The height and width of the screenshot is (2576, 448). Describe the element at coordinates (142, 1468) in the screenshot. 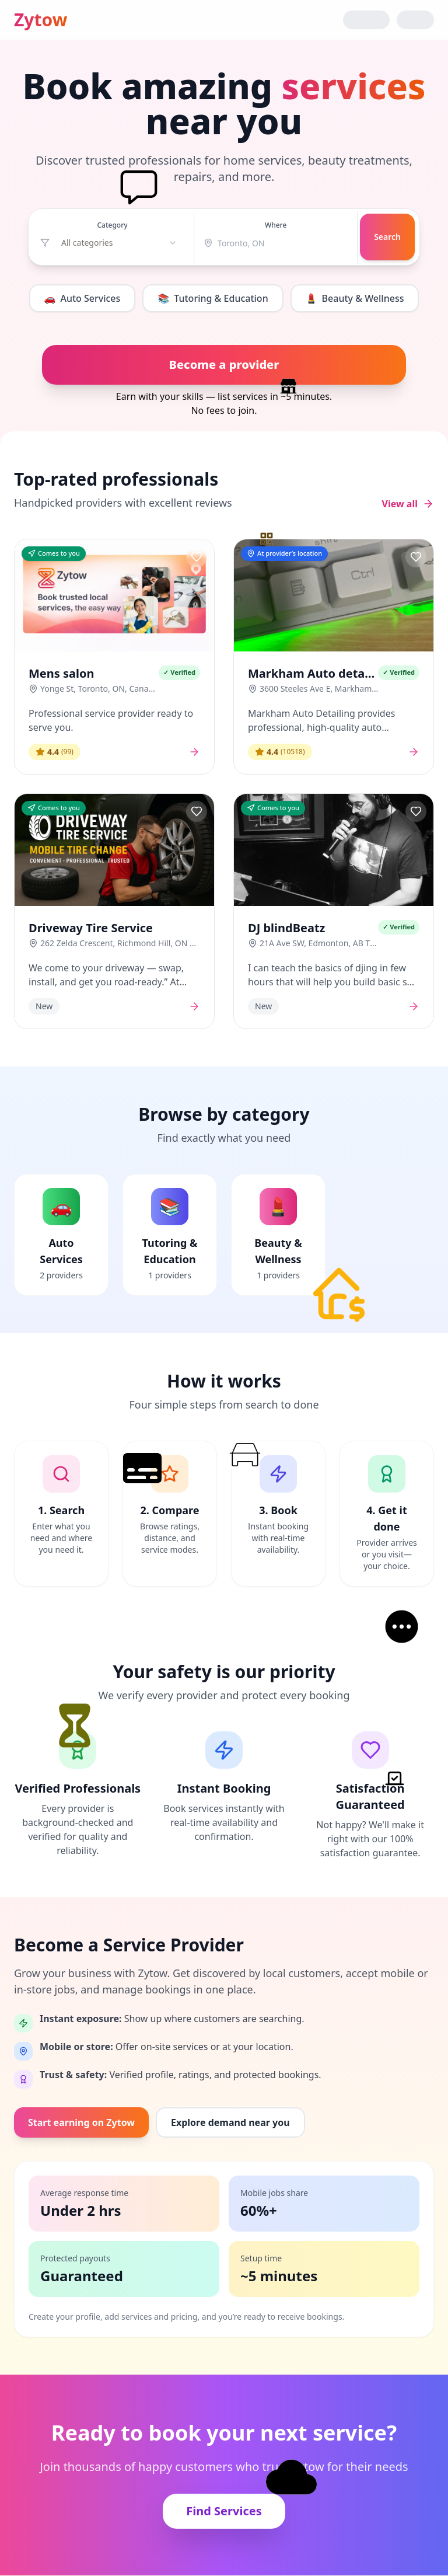

I see `enable subtitles or closed captions` at that location.